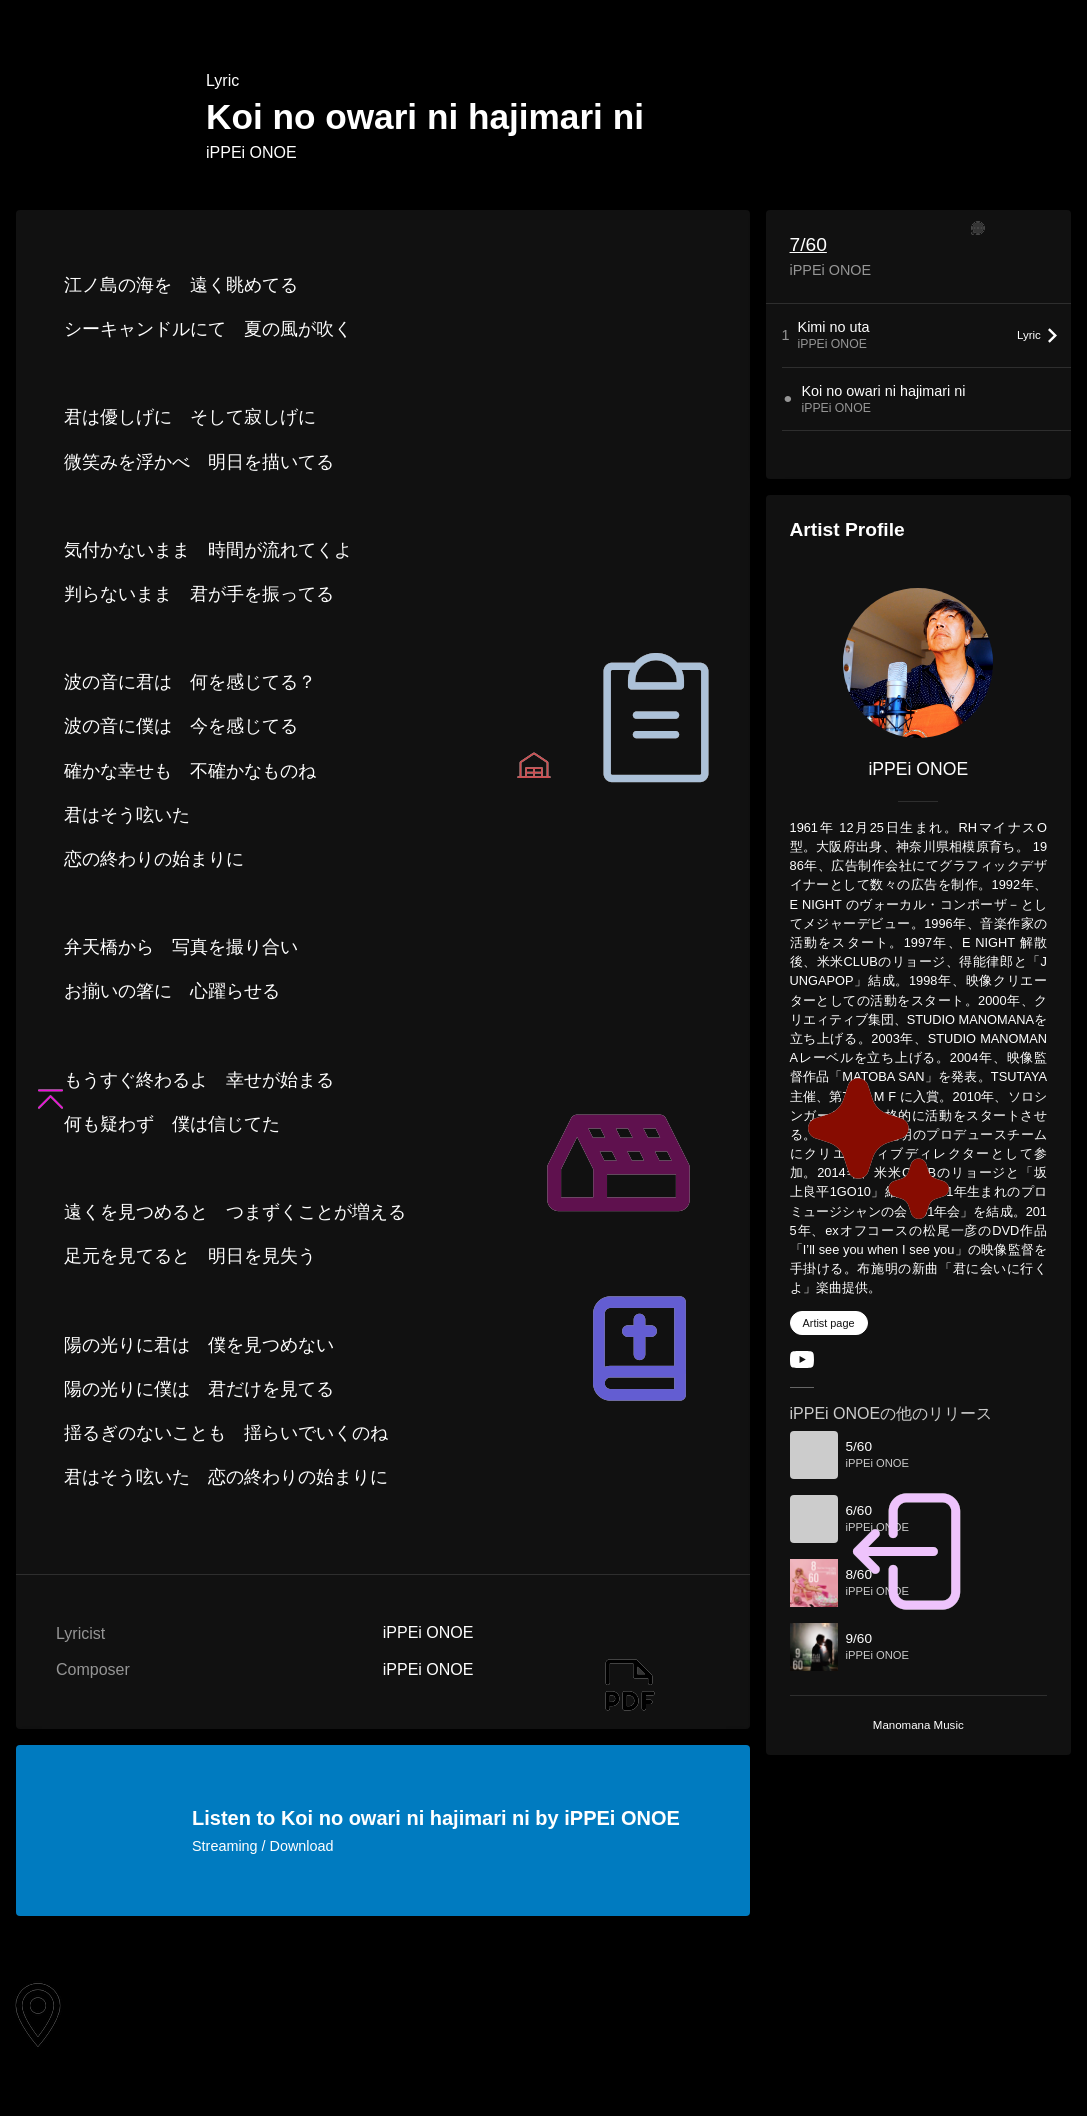 This screenshot has height=2116, width=1087. What do you see at coordinates (534, 767) in the screenshot?
I see `access garage or parking settings` at bounding box center [534, 767].